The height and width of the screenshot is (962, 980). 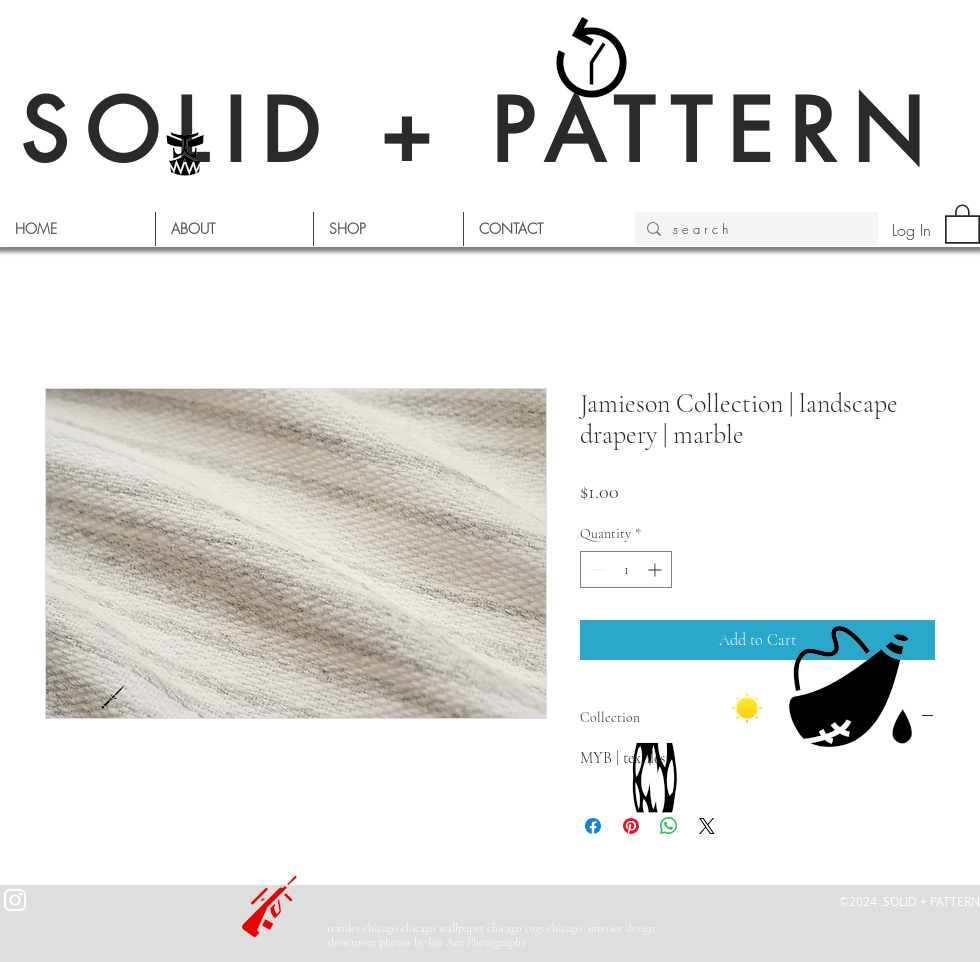 I want to click on select mucous pillar creature or obstacle in game, so click(x=654, y=777).